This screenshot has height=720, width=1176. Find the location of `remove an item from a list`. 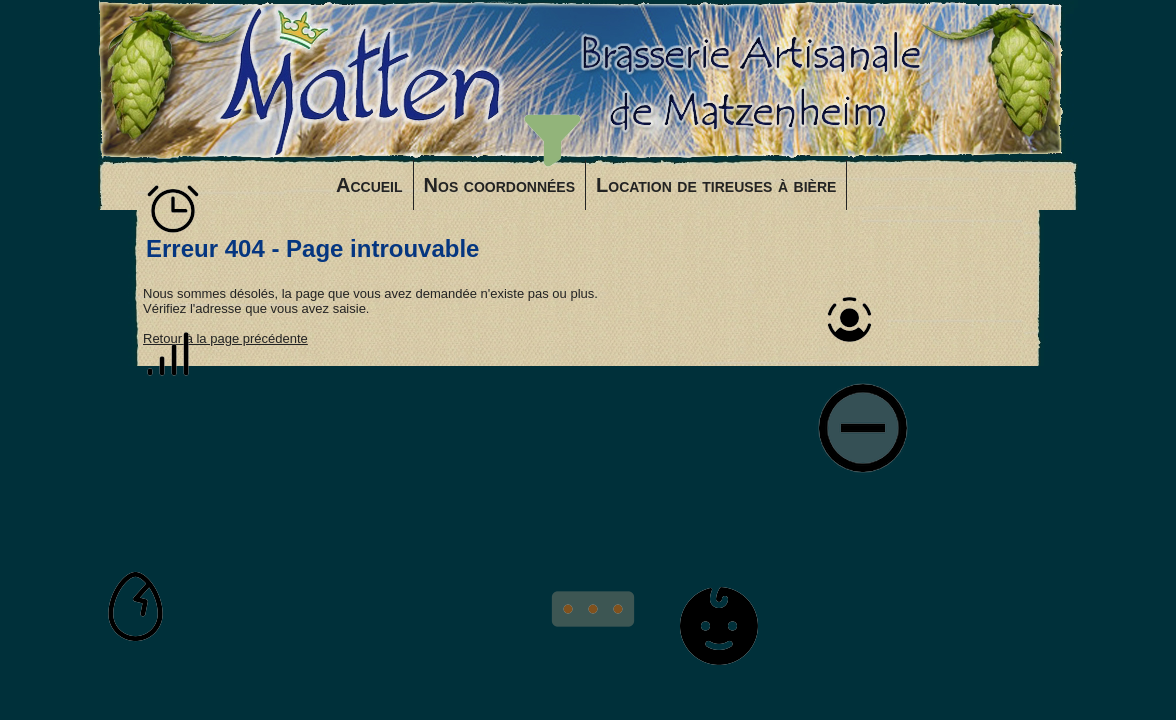

remove an item from a list is located at coordinates (863, 428).